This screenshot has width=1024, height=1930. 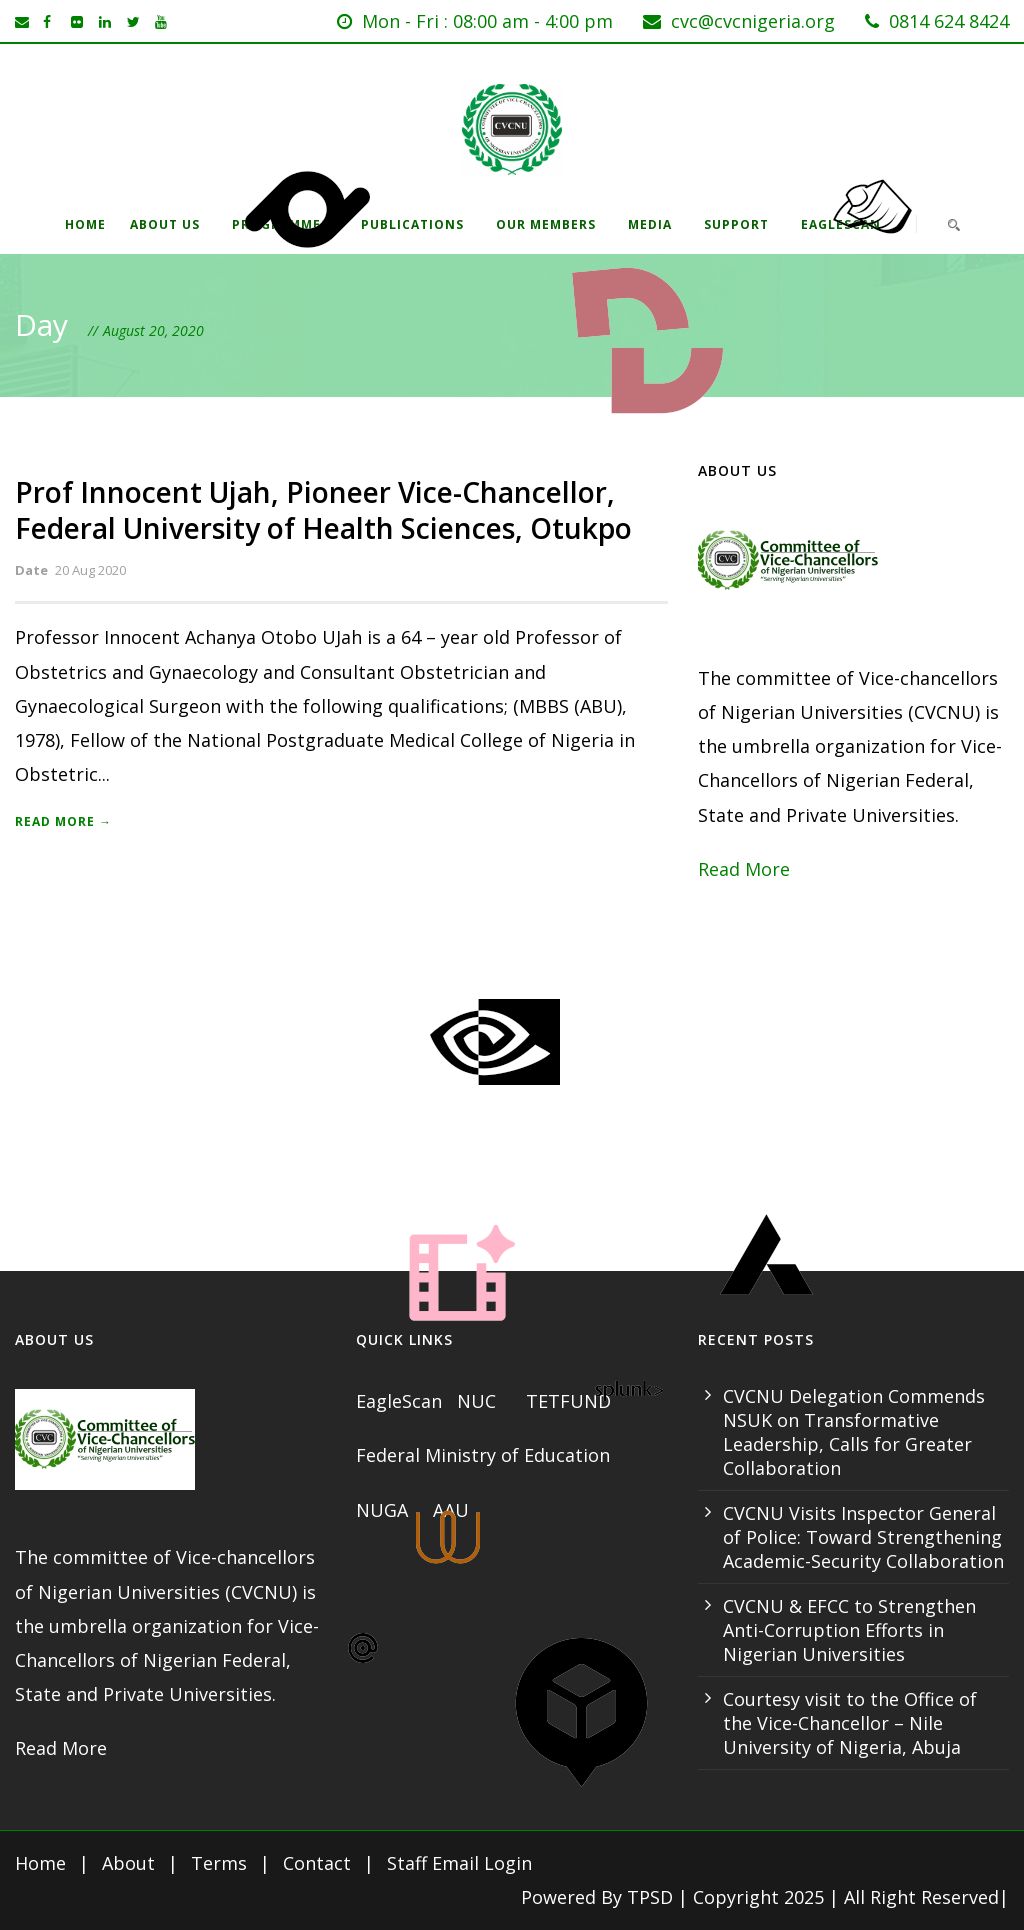 What do you see at coordinates (495, 1042) in the screenshot?
I see `nvidia brand logo` at bounding box center [495, 1042].